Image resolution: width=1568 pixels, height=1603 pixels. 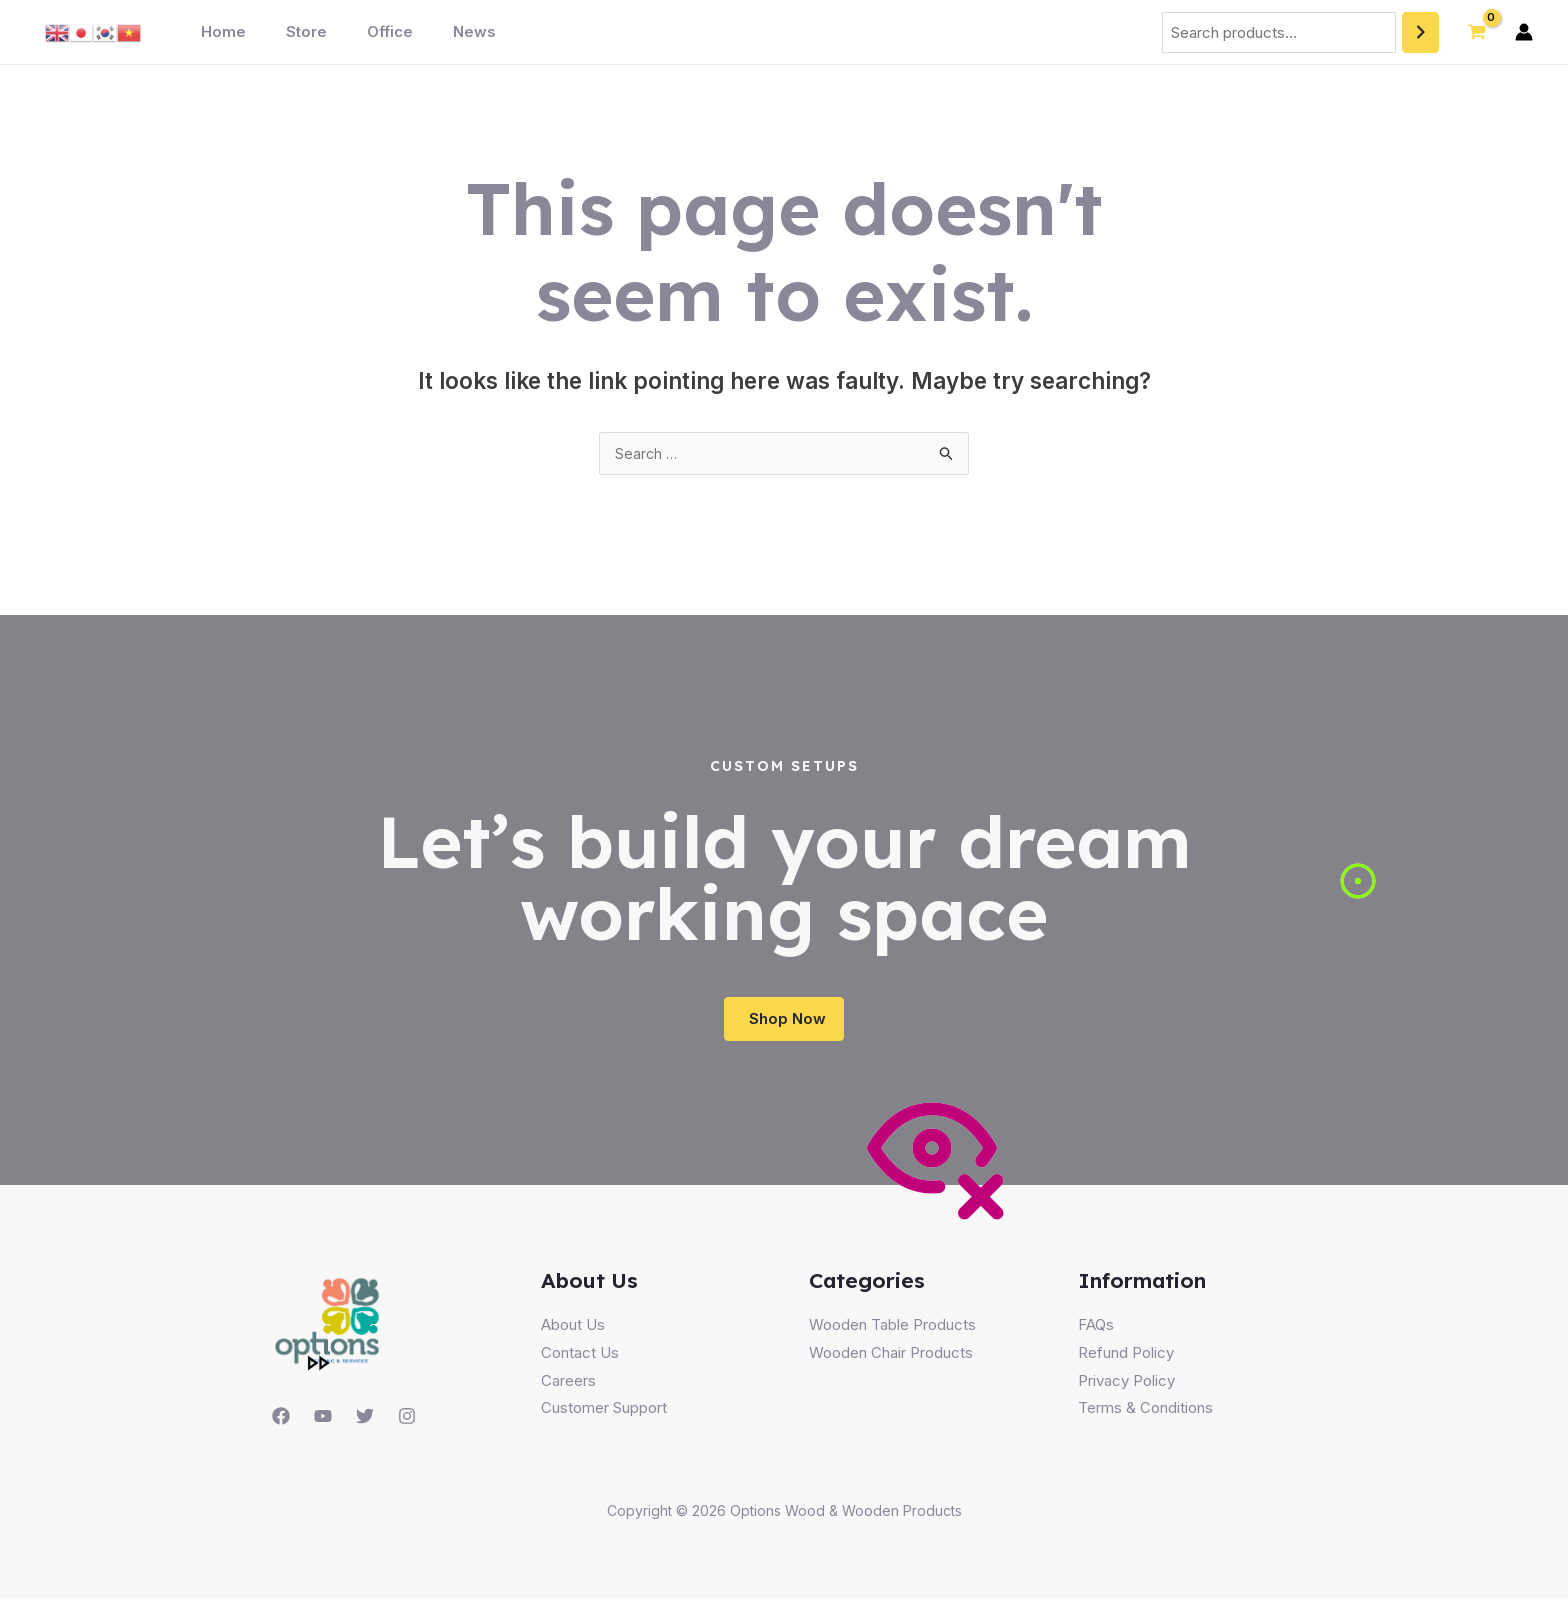 I want to click on skip forward in media playback, so click(x=318, y=1363).